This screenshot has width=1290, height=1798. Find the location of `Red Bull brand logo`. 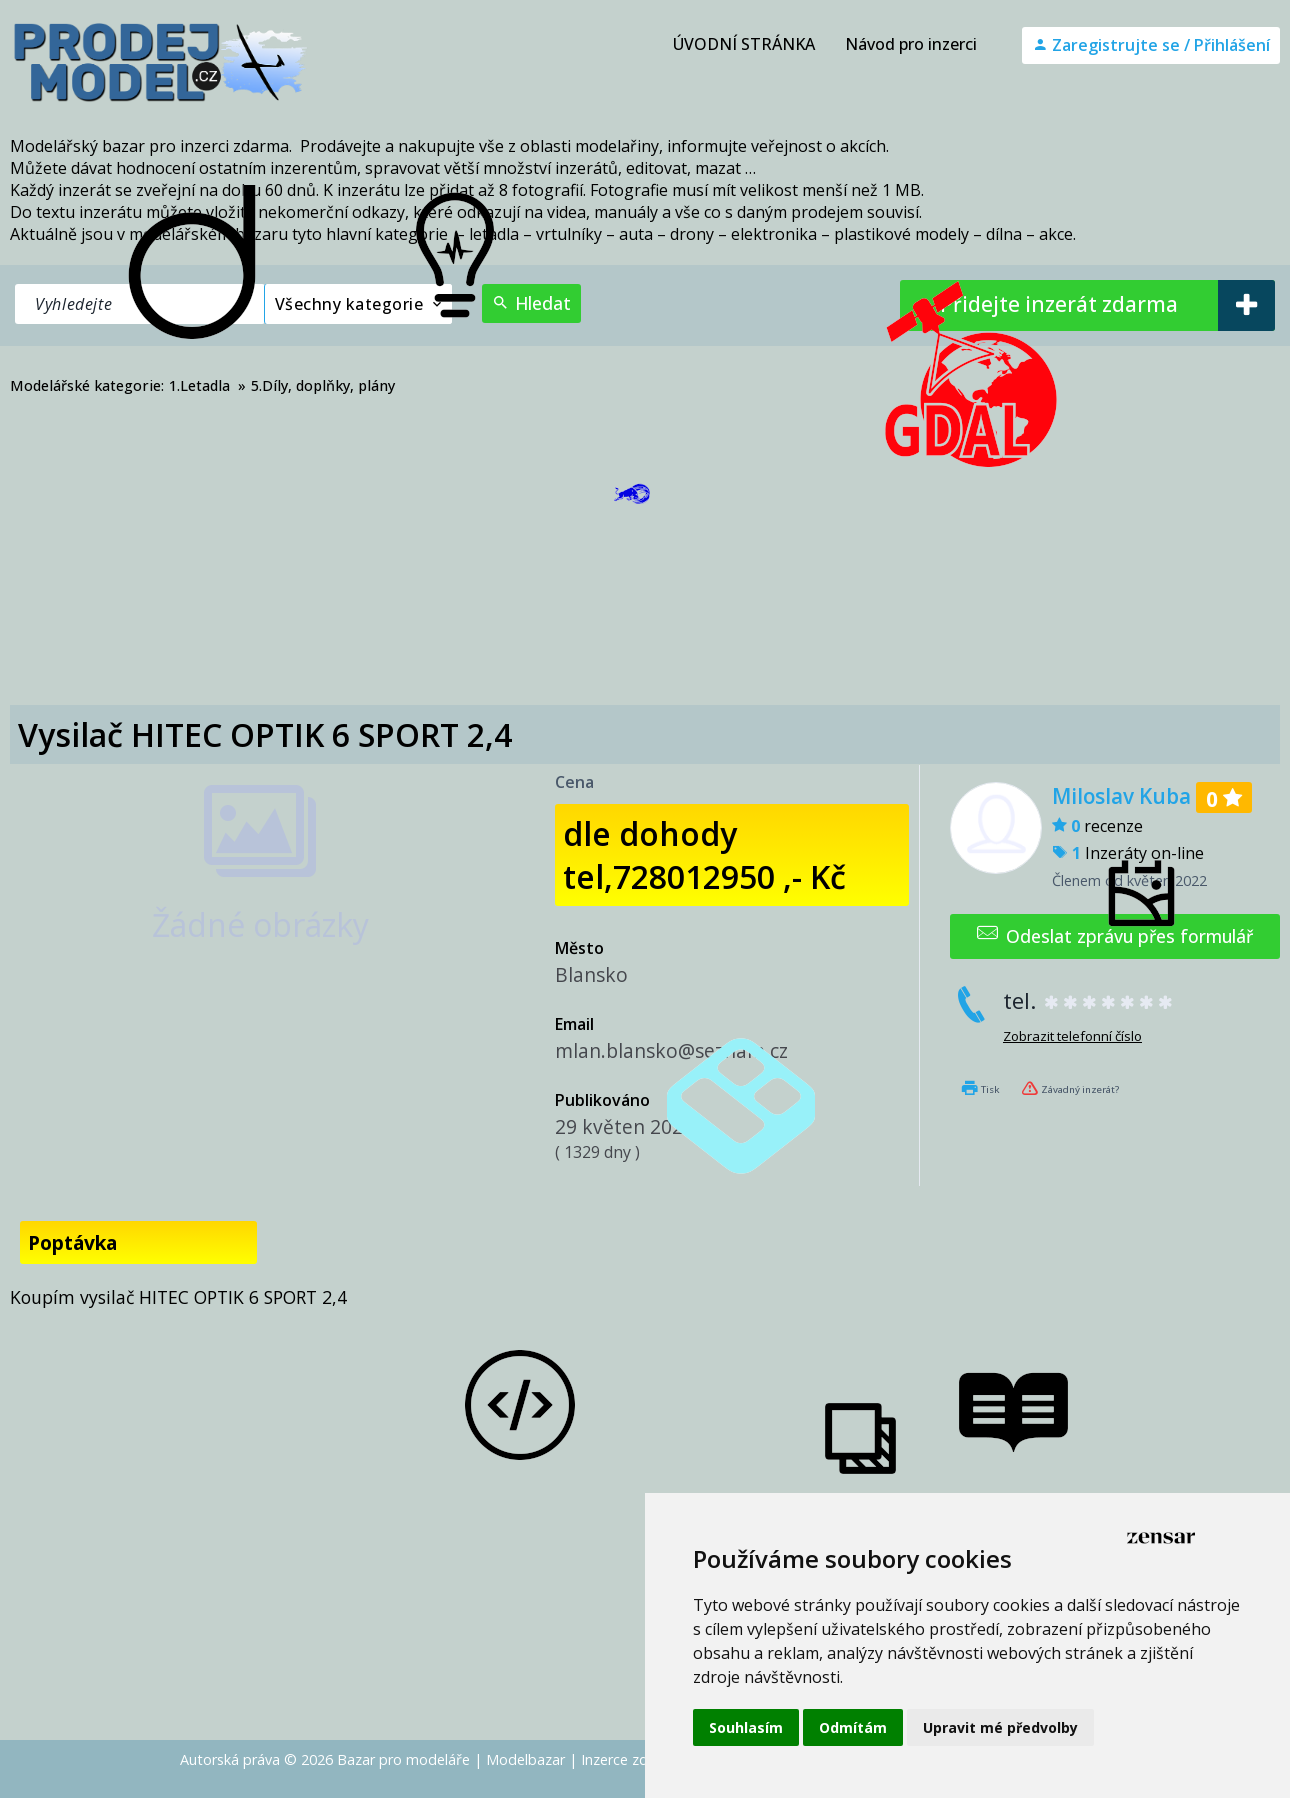

Red Bull brand logo is located at coordinates (632, 494).